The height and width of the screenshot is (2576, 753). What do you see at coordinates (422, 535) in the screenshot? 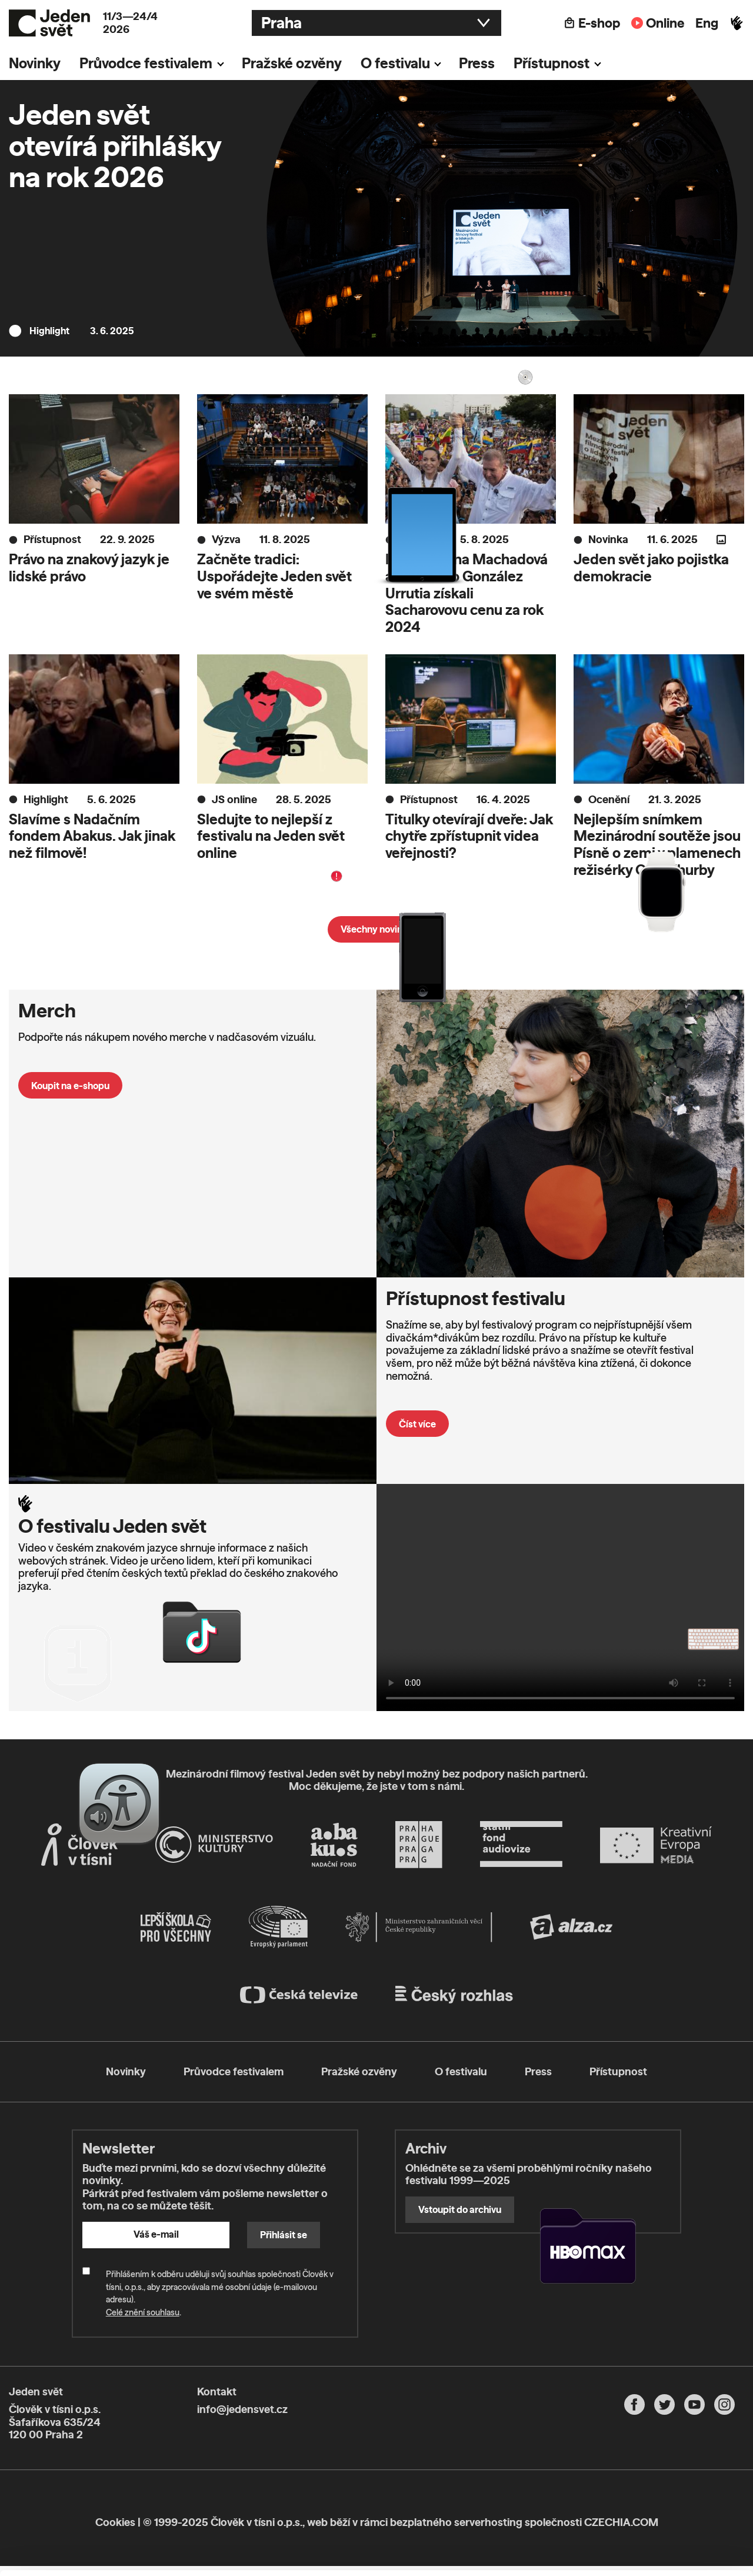
I see `iPad Pro with cellular connectivity in device list` at bounding box center [422, 535].